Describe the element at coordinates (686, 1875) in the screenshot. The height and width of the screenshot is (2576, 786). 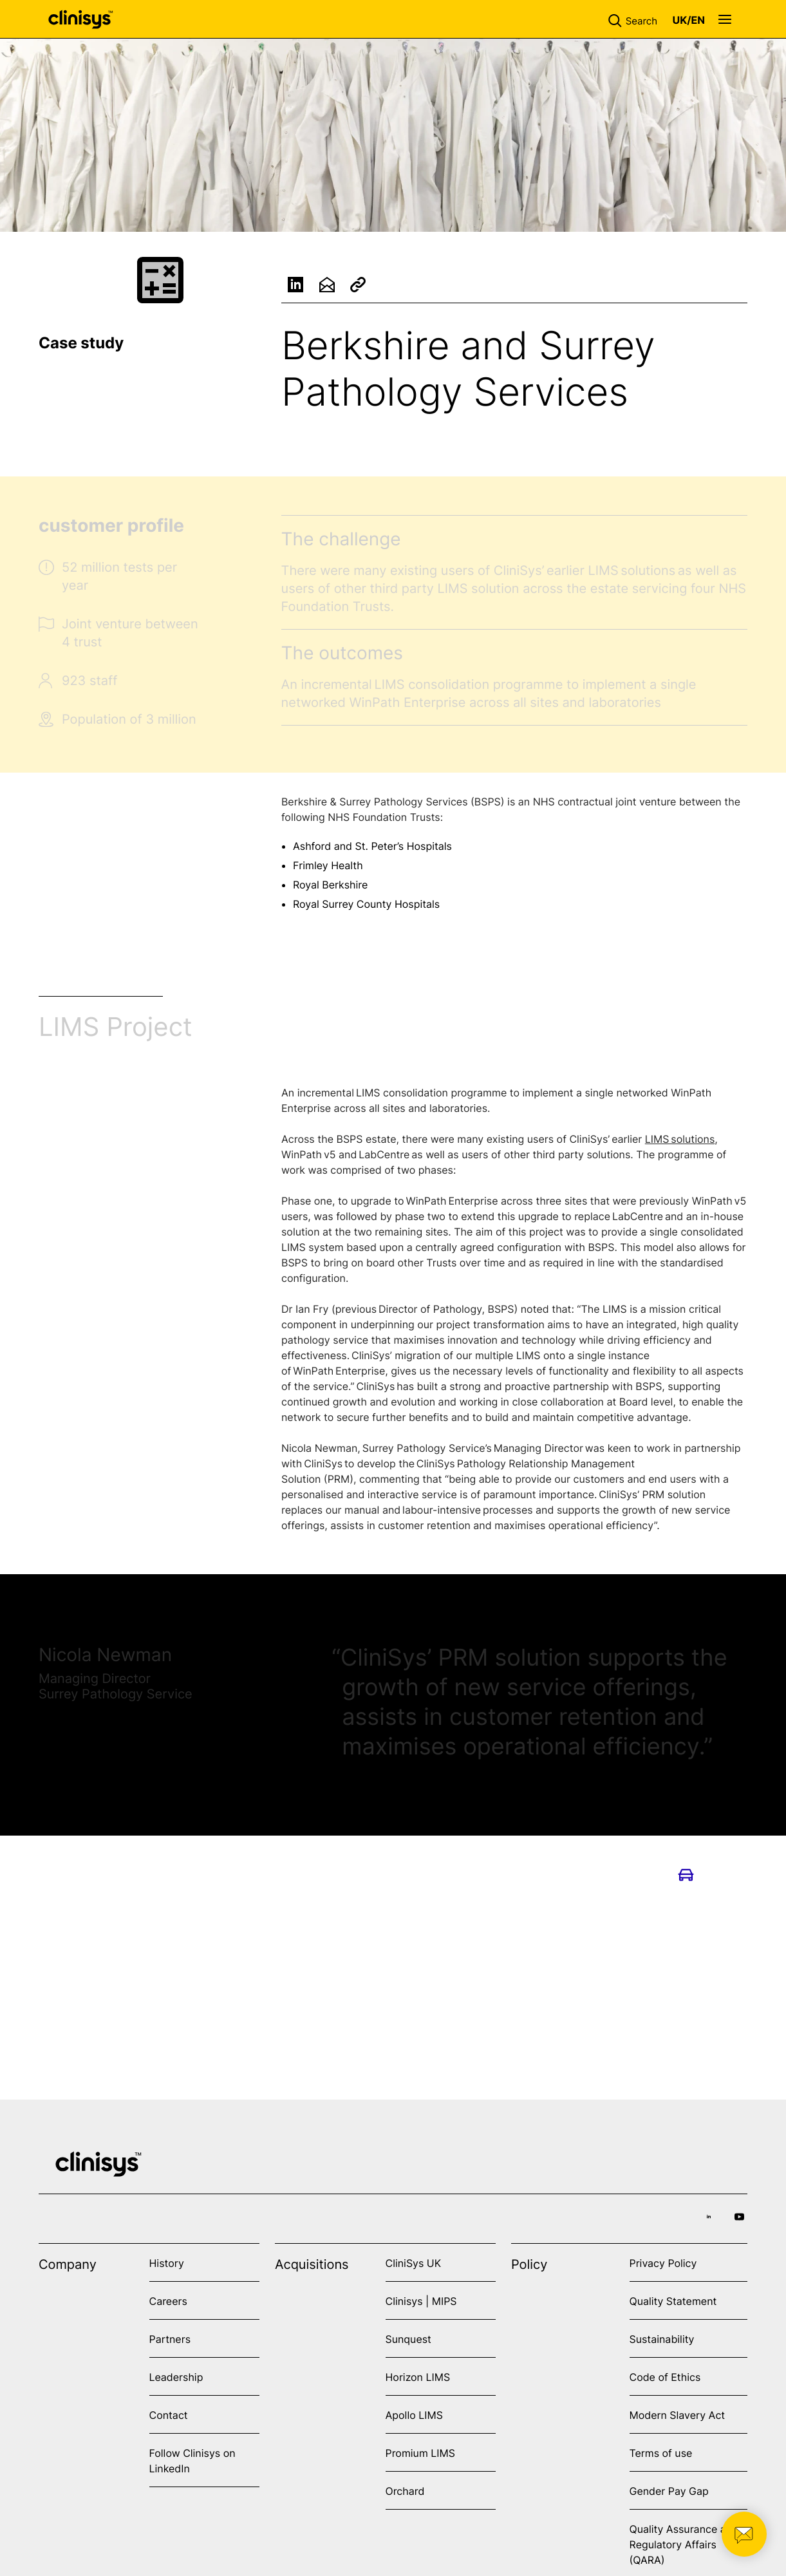
I see `access vehicle or driving settings` at that location.